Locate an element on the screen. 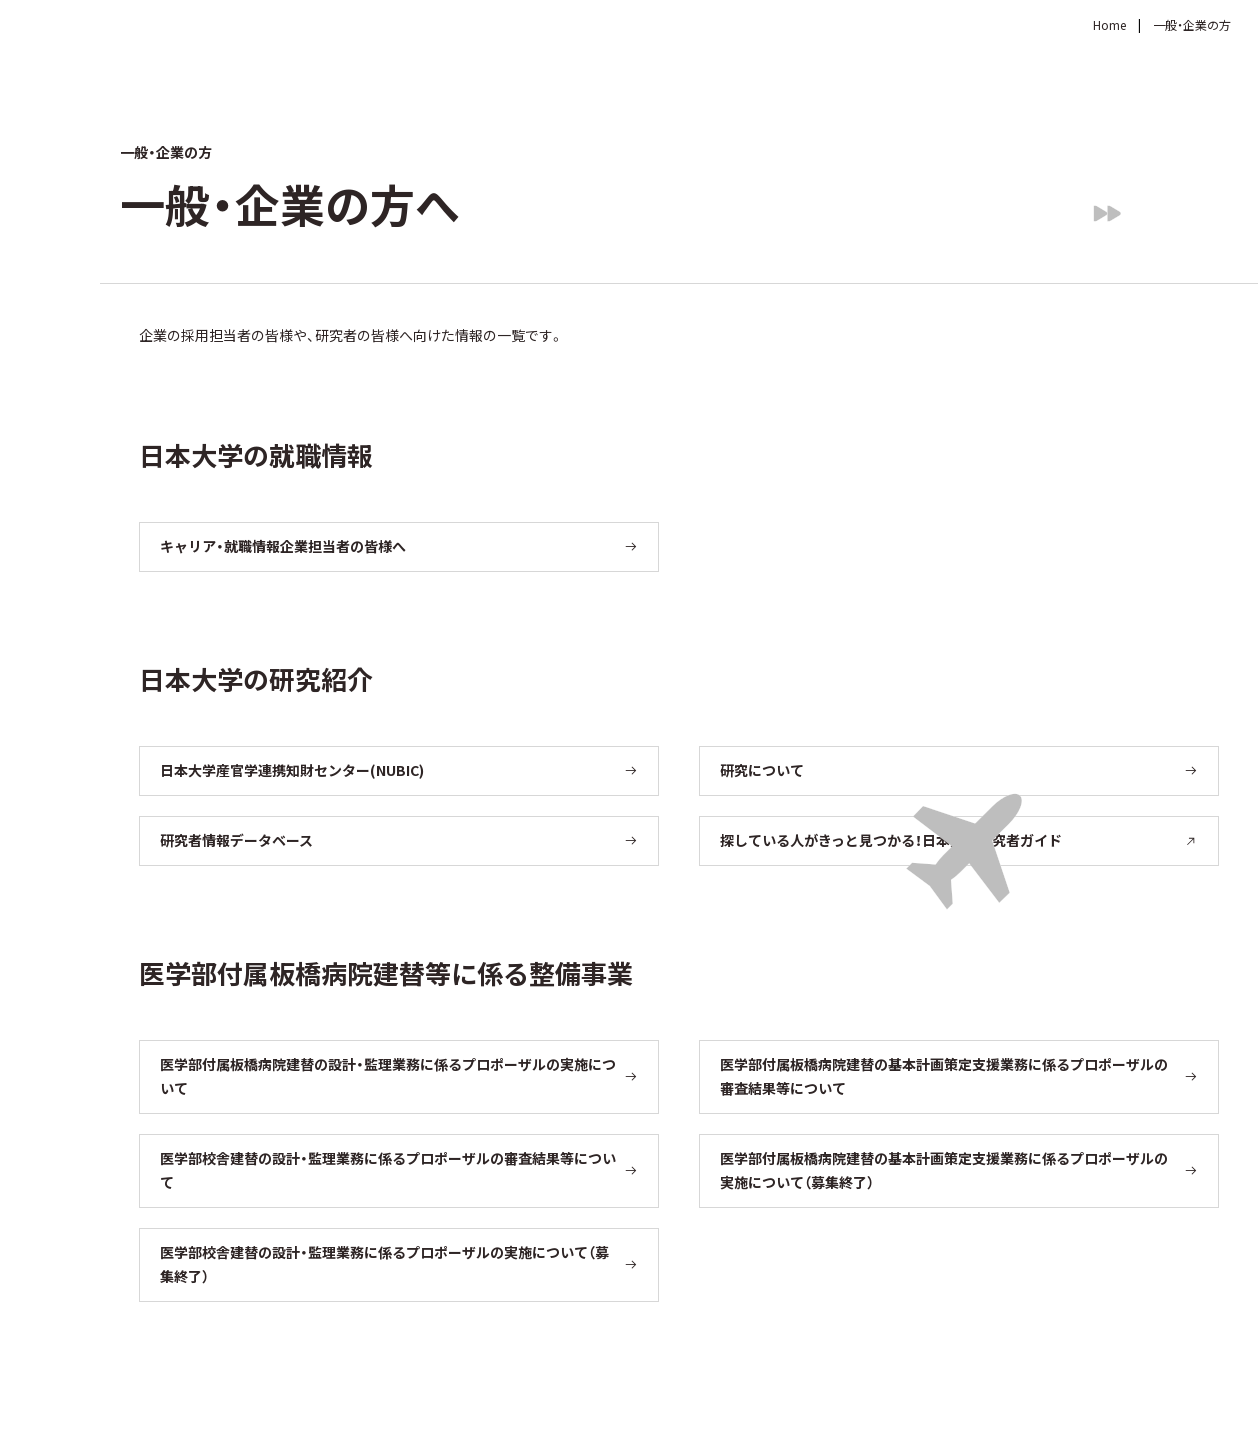 The width and height of the screenshot is (1258, 1452). indicates airplane mode is enabled is located at coordinates (964, 852).